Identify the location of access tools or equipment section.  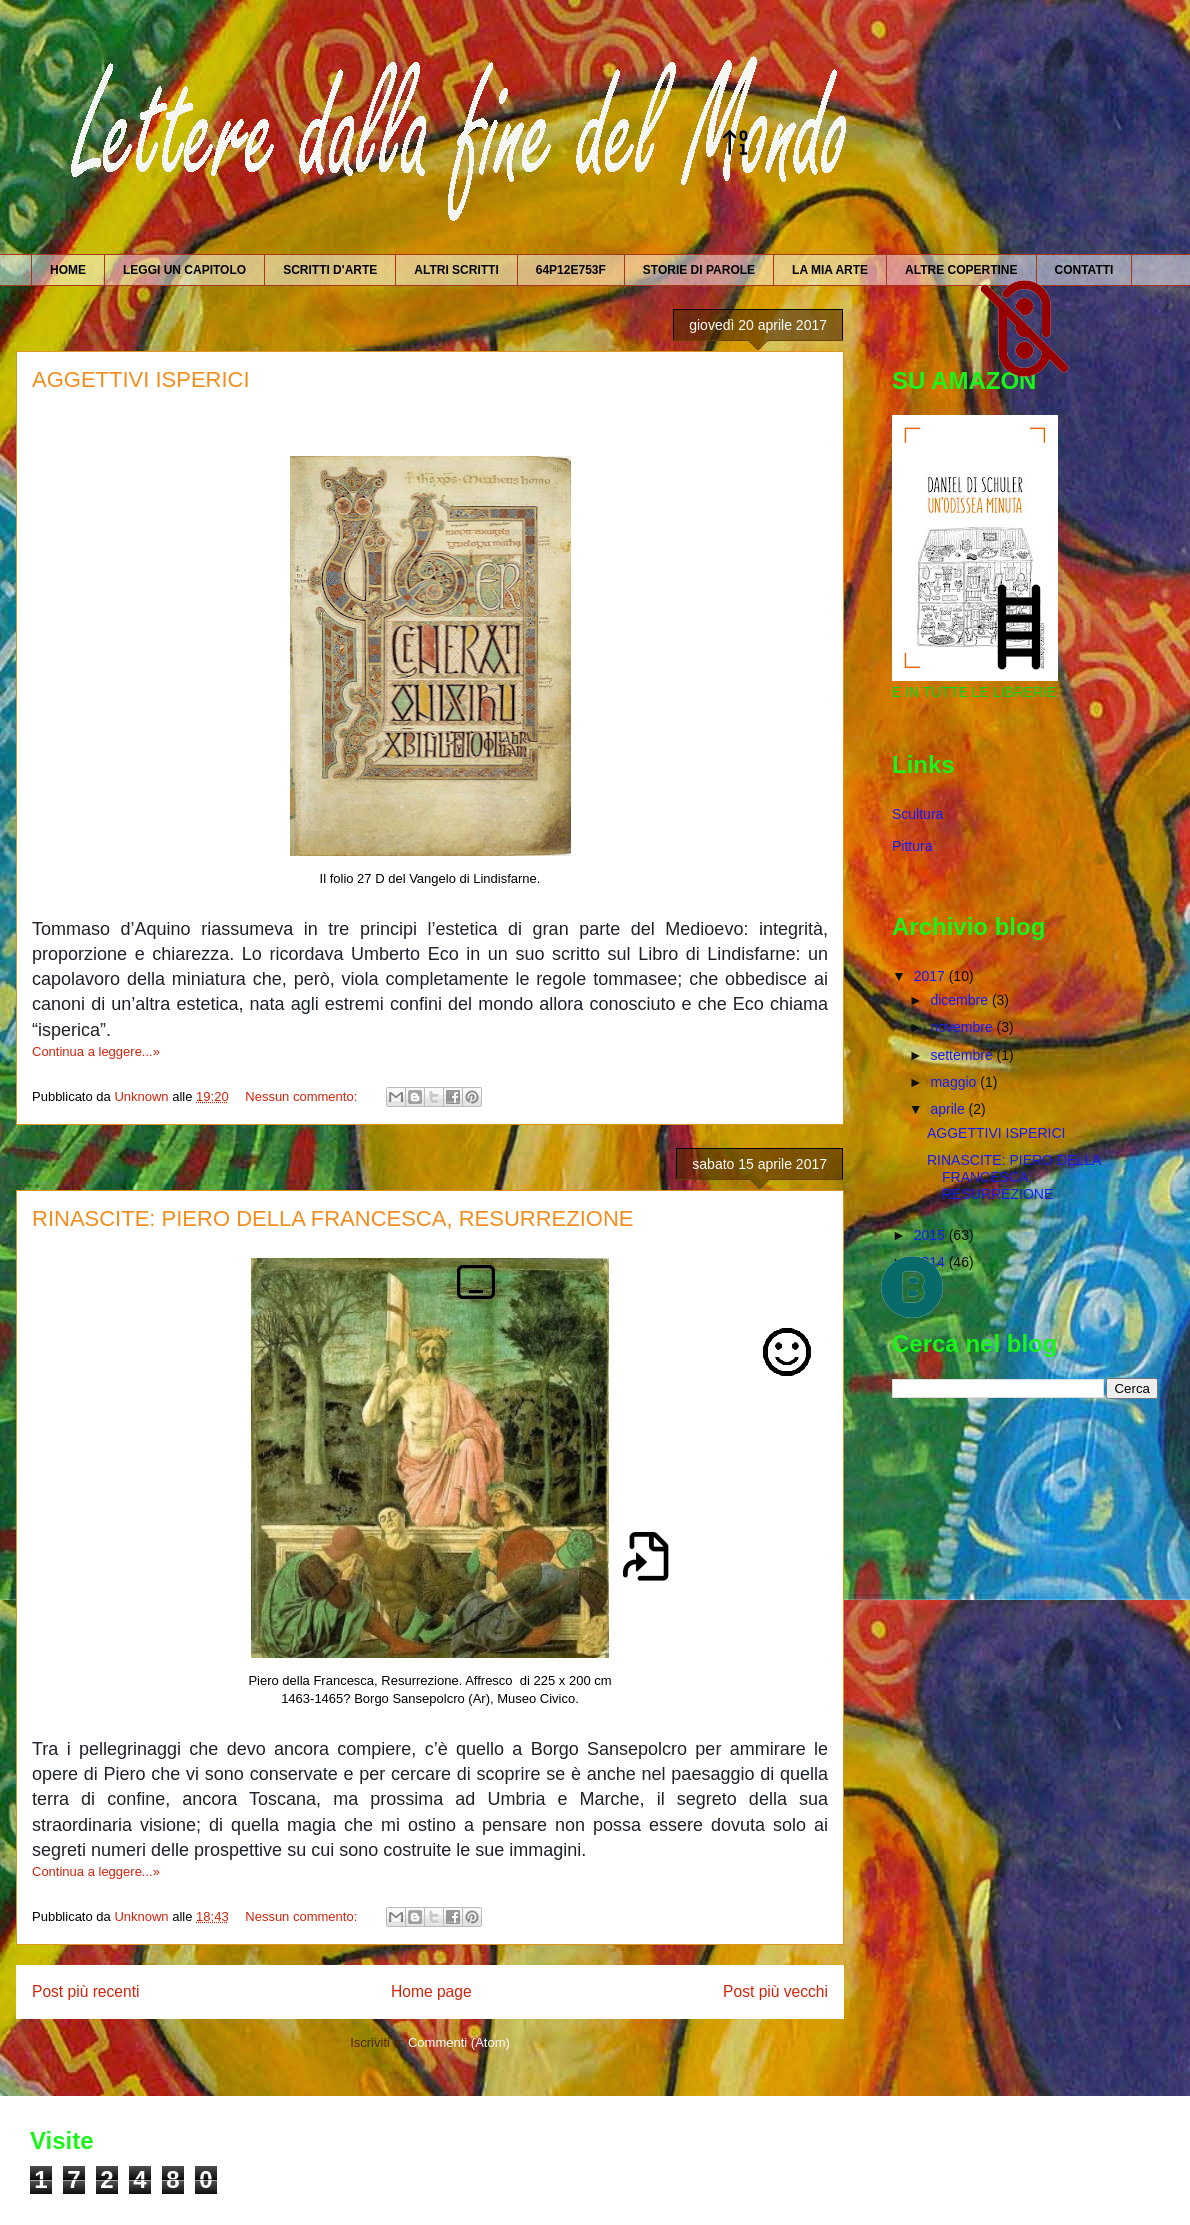
(1019, 627).